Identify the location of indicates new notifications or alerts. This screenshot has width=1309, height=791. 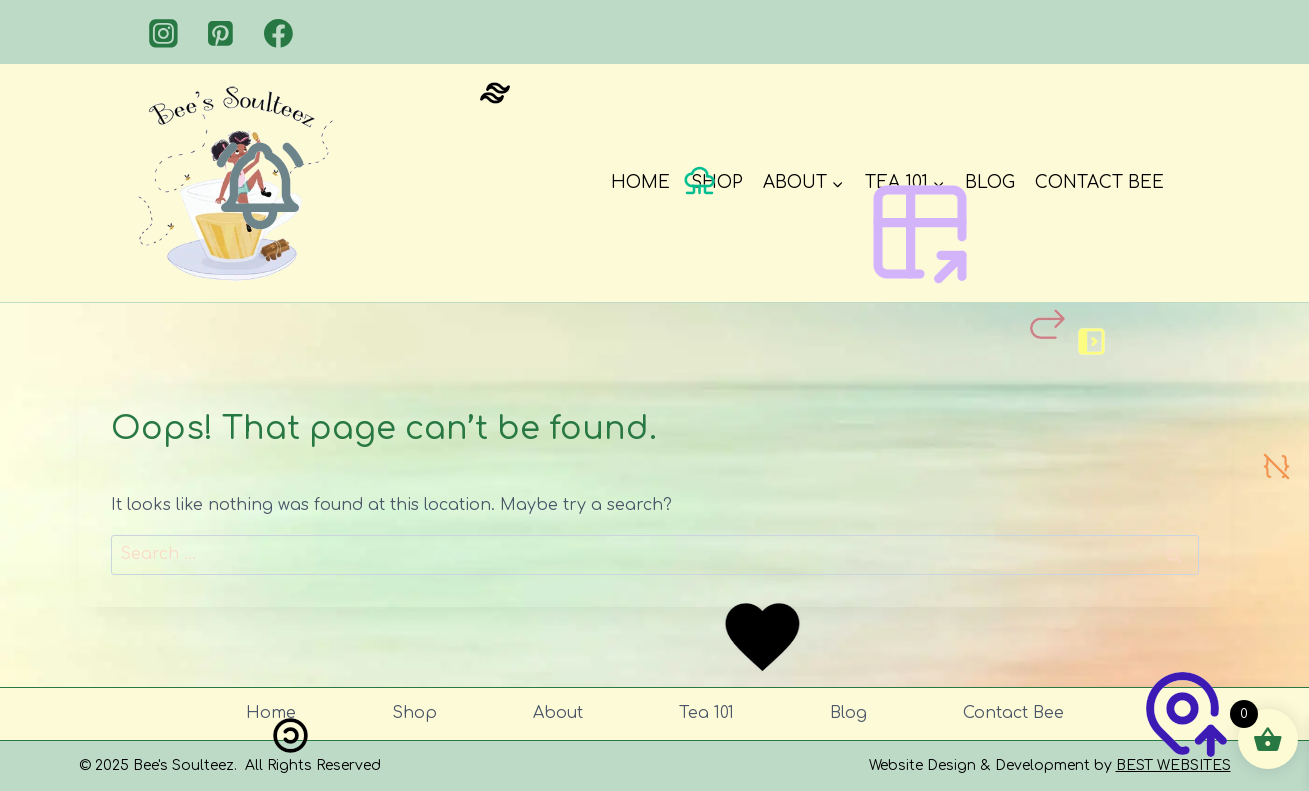
(260, 186).